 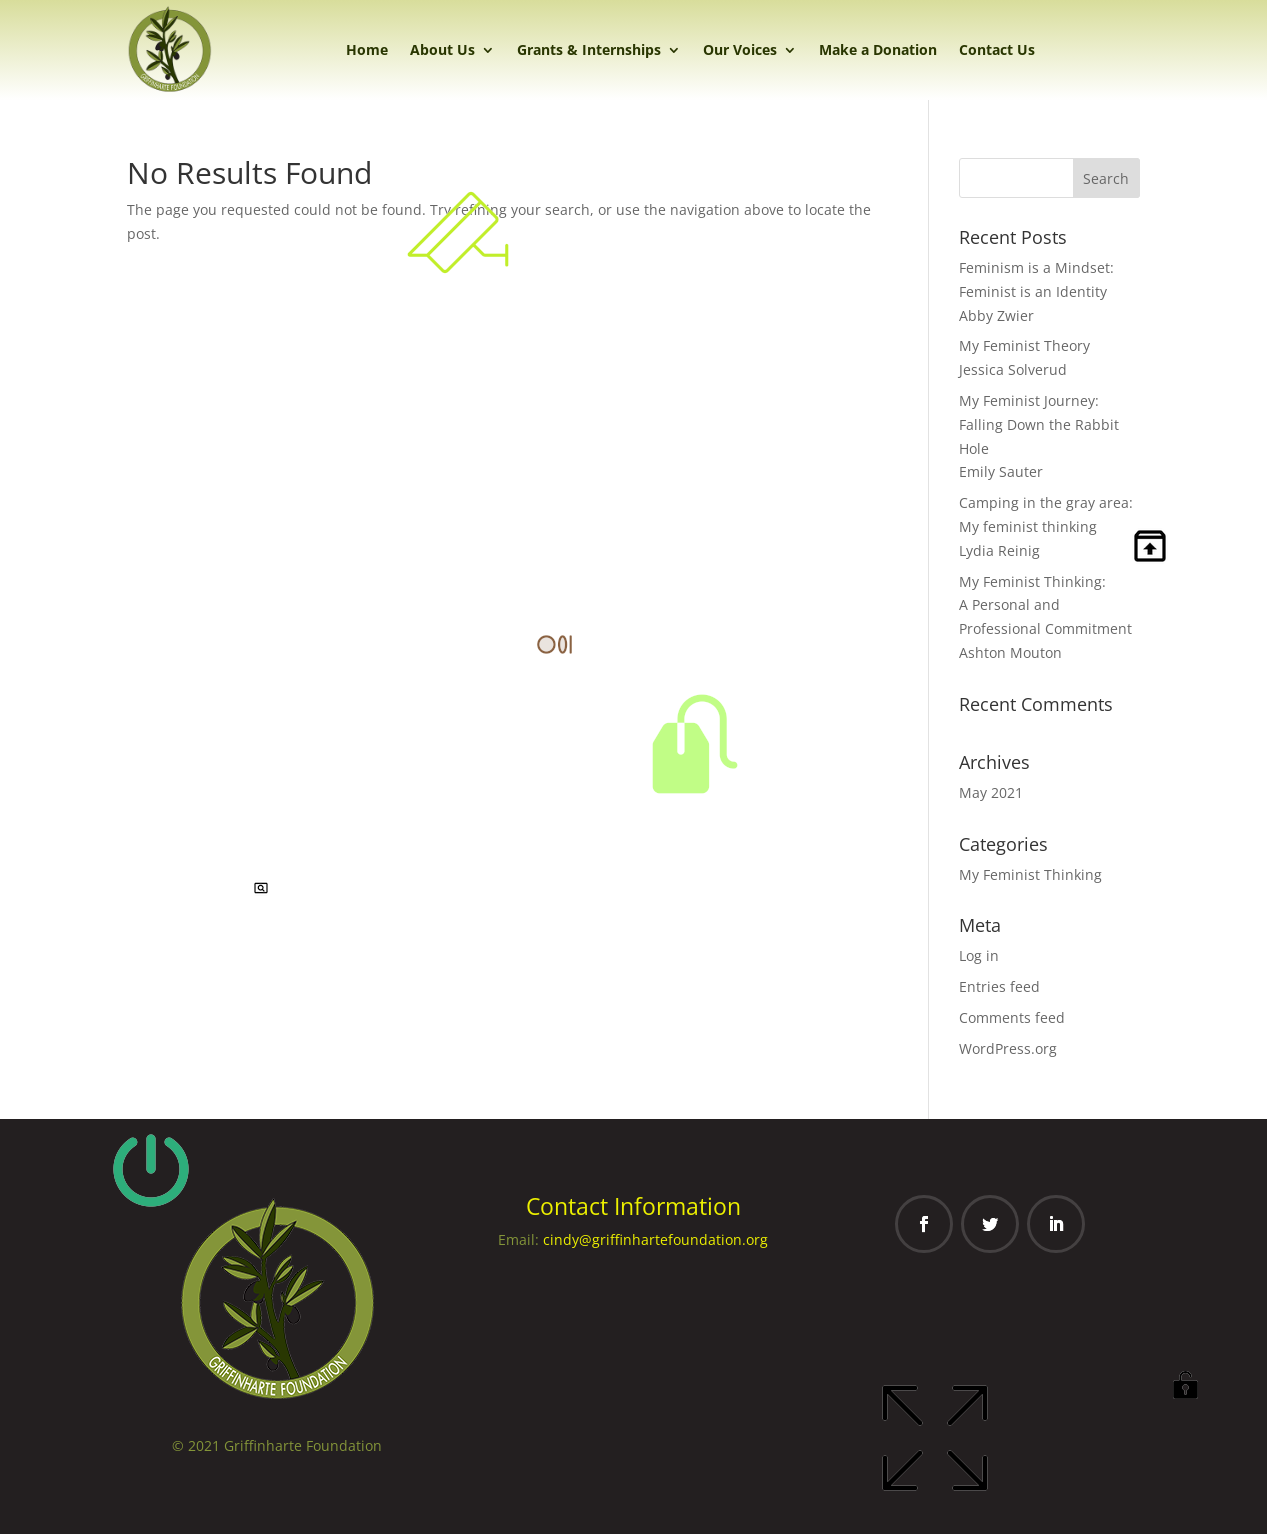 I want to click on visit medium profile or blog, so click(x=554, y=644).